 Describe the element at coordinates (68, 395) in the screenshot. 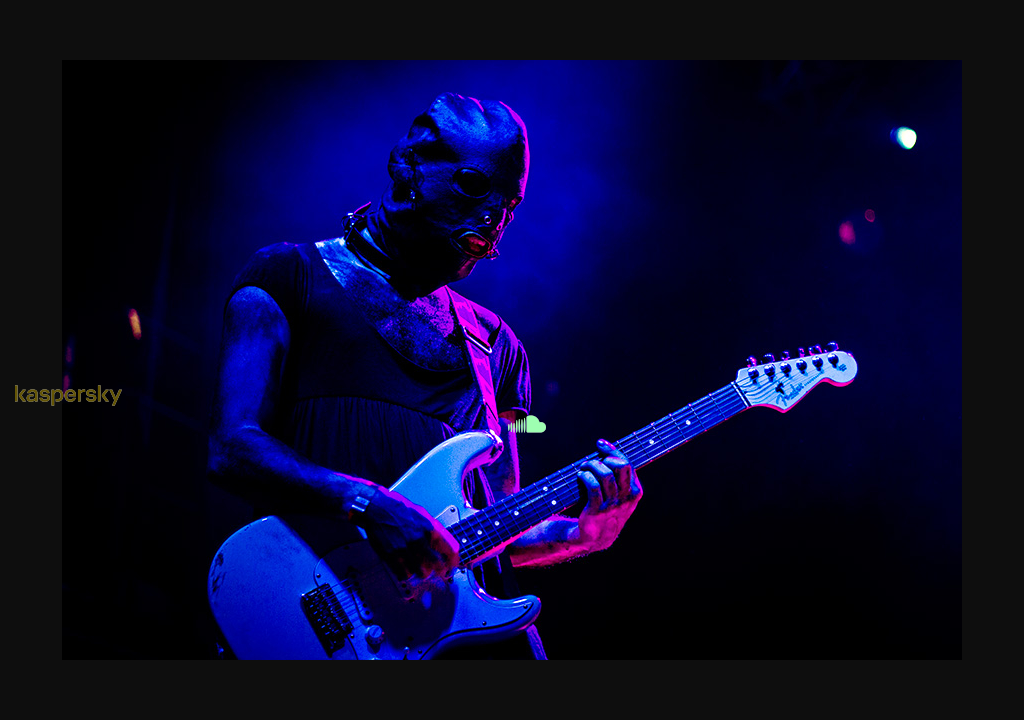

I see `kaspersky antivirus app` at that location.